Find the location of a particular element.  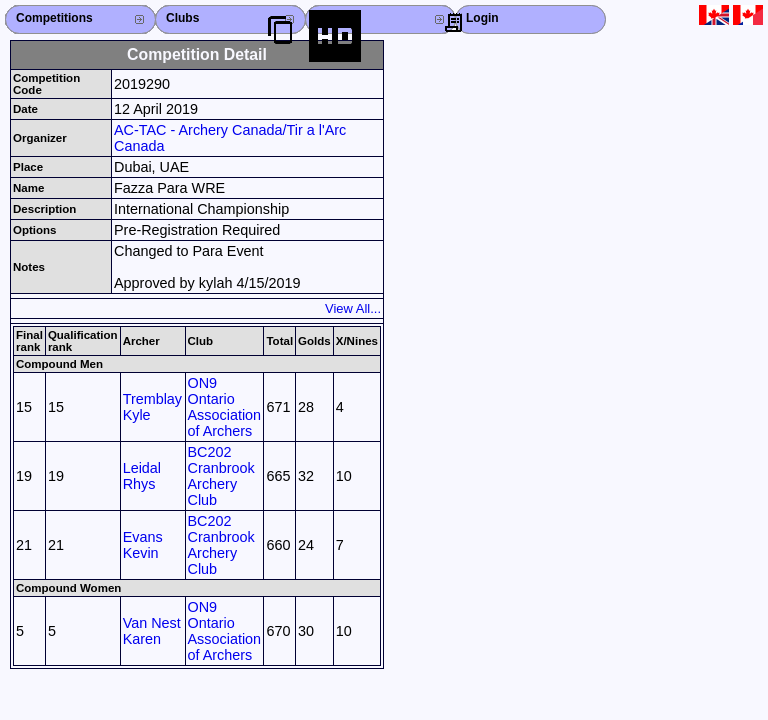

indicates high definition video quality is available is located at coordinates (335, 36).